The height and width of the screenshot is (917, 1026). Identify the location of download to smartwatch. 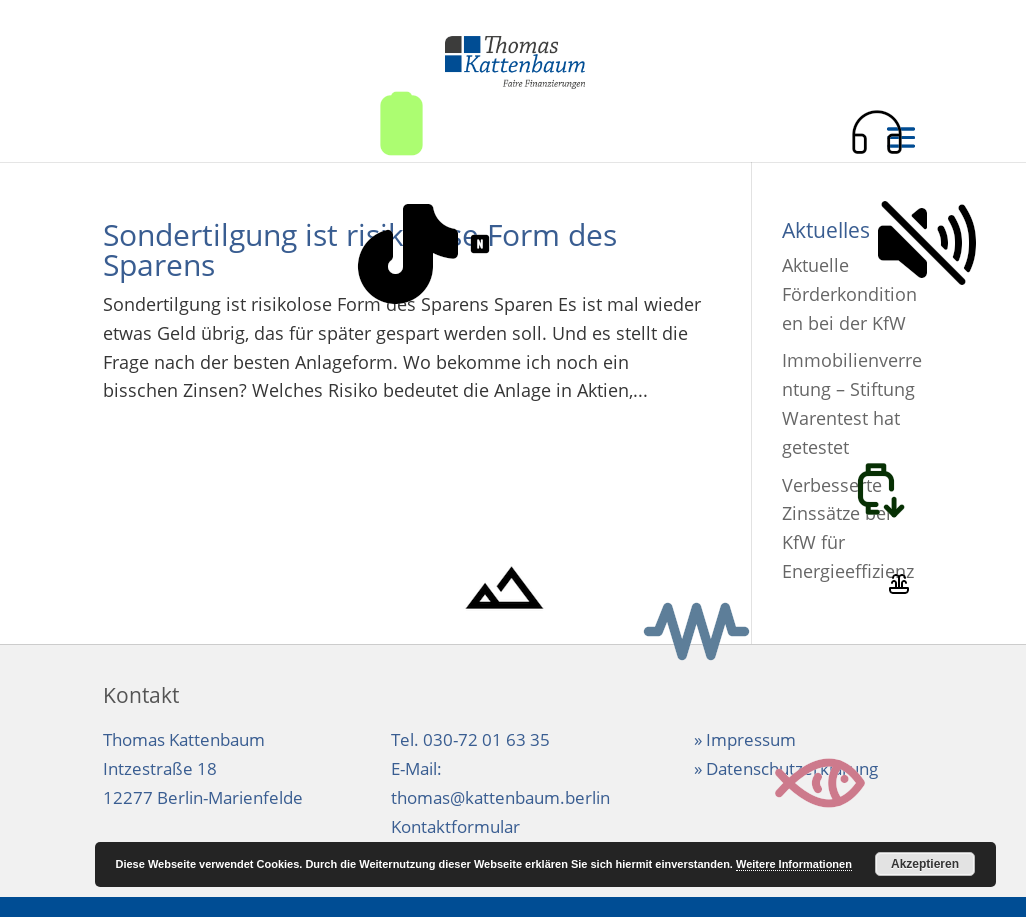
(876, 489).